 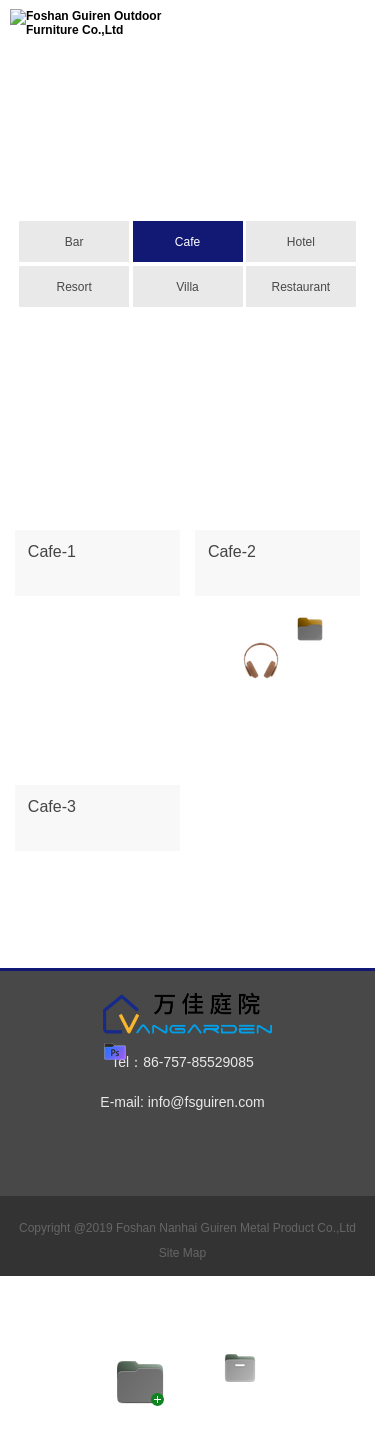 What do you see at coordinates (240, 1368) in the screenshot?
I see `open file manager application` at bounding box center [240, 1368].